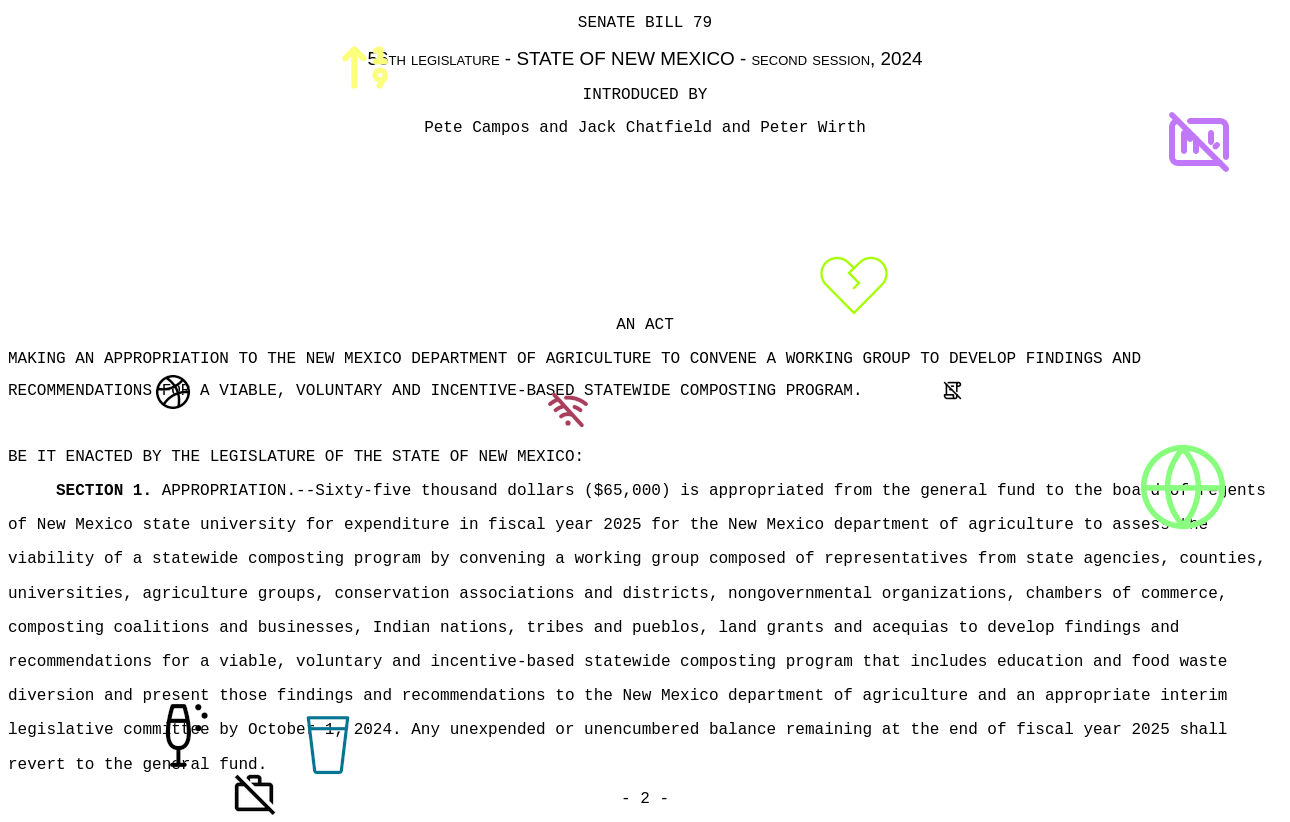  I want to click on sort numerically in ascending order, so click(366, 67).